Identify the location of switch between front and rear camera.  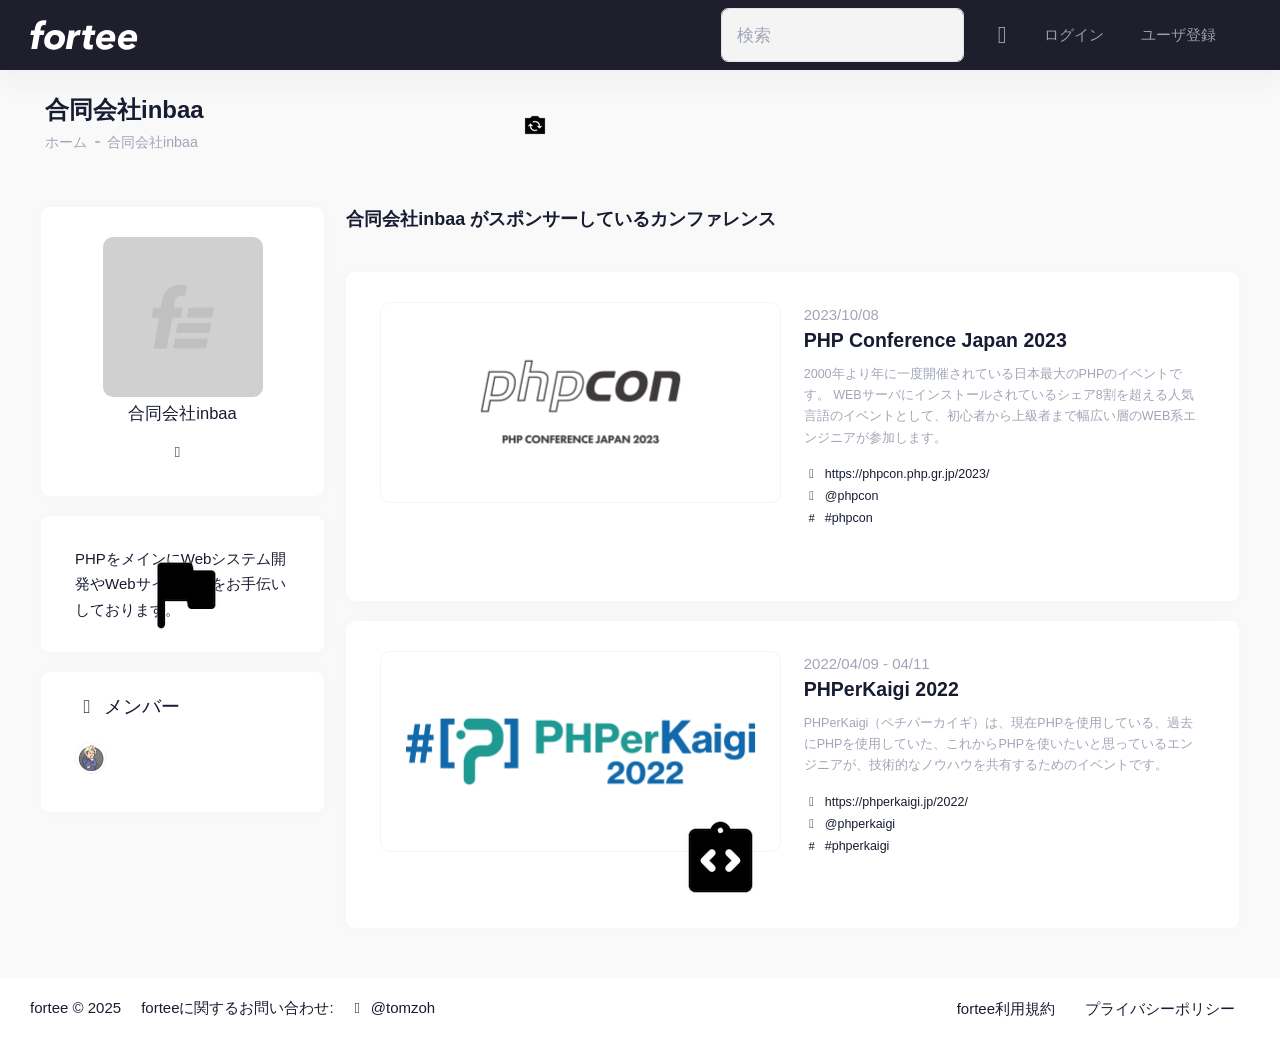
(535, 125).